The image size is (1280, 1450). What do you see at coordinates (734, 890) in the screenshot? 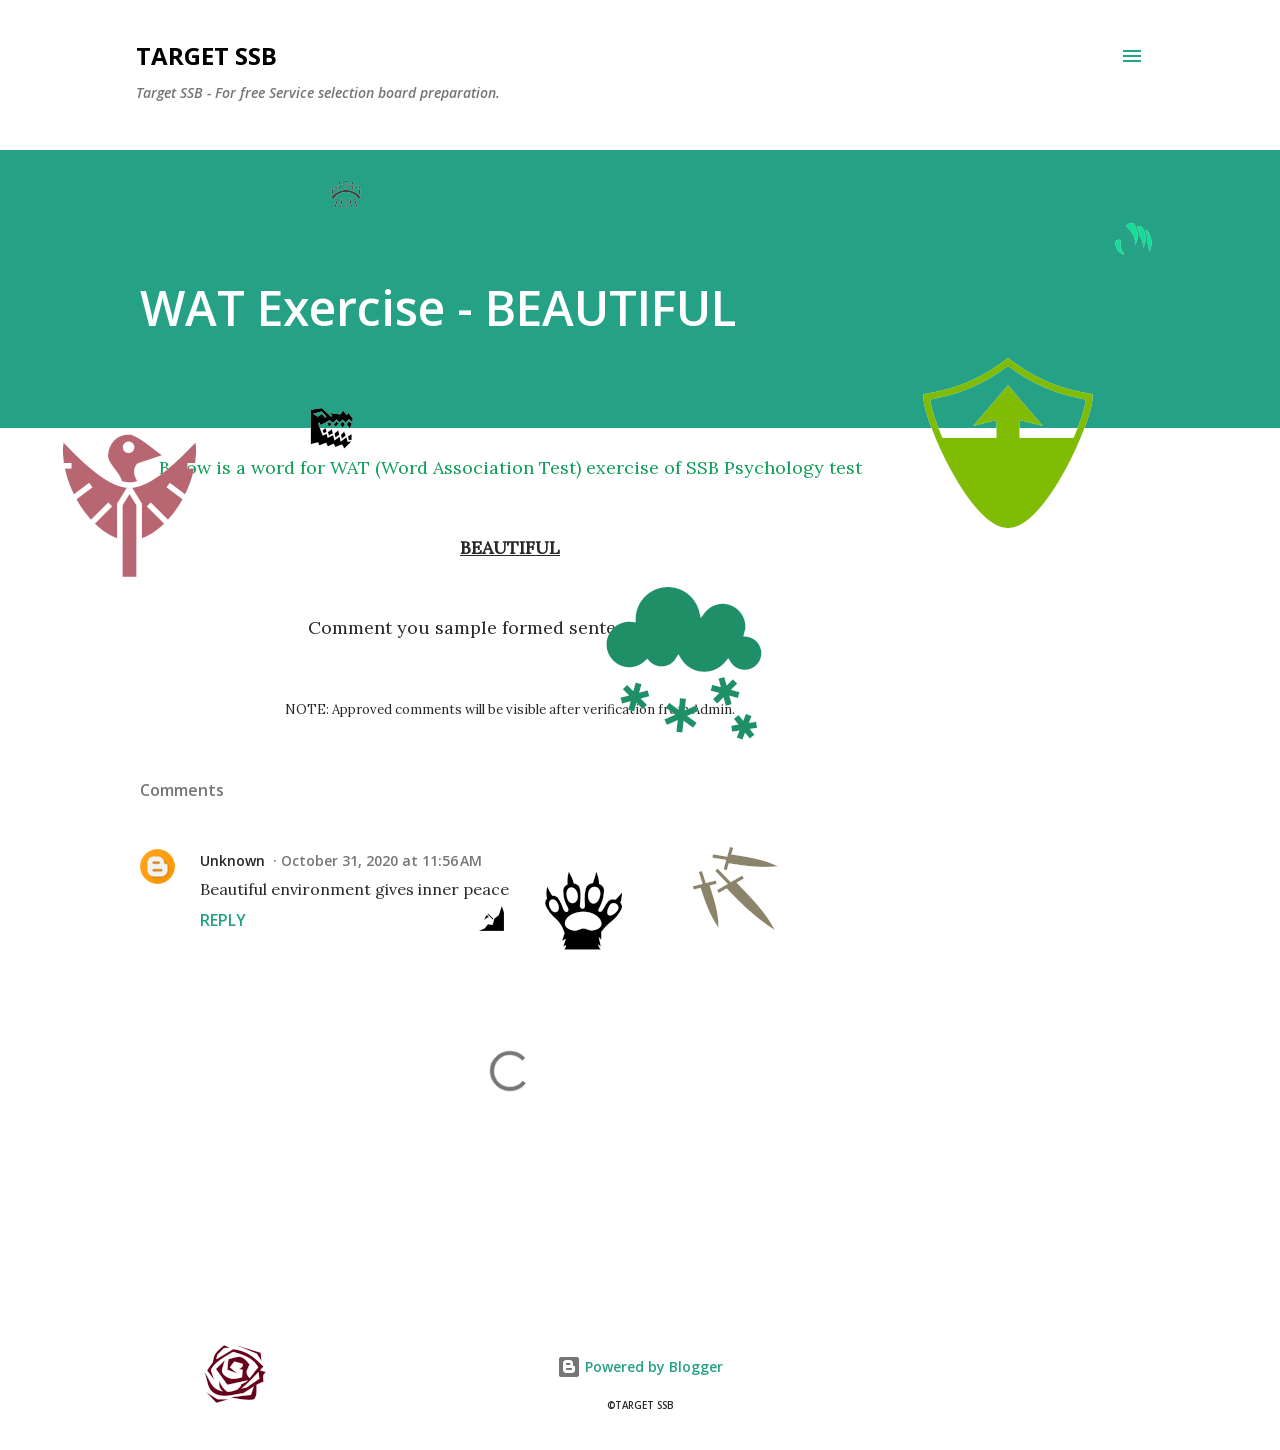
I see `assassin or rogue character class icon` at bounding box center [734, 890].